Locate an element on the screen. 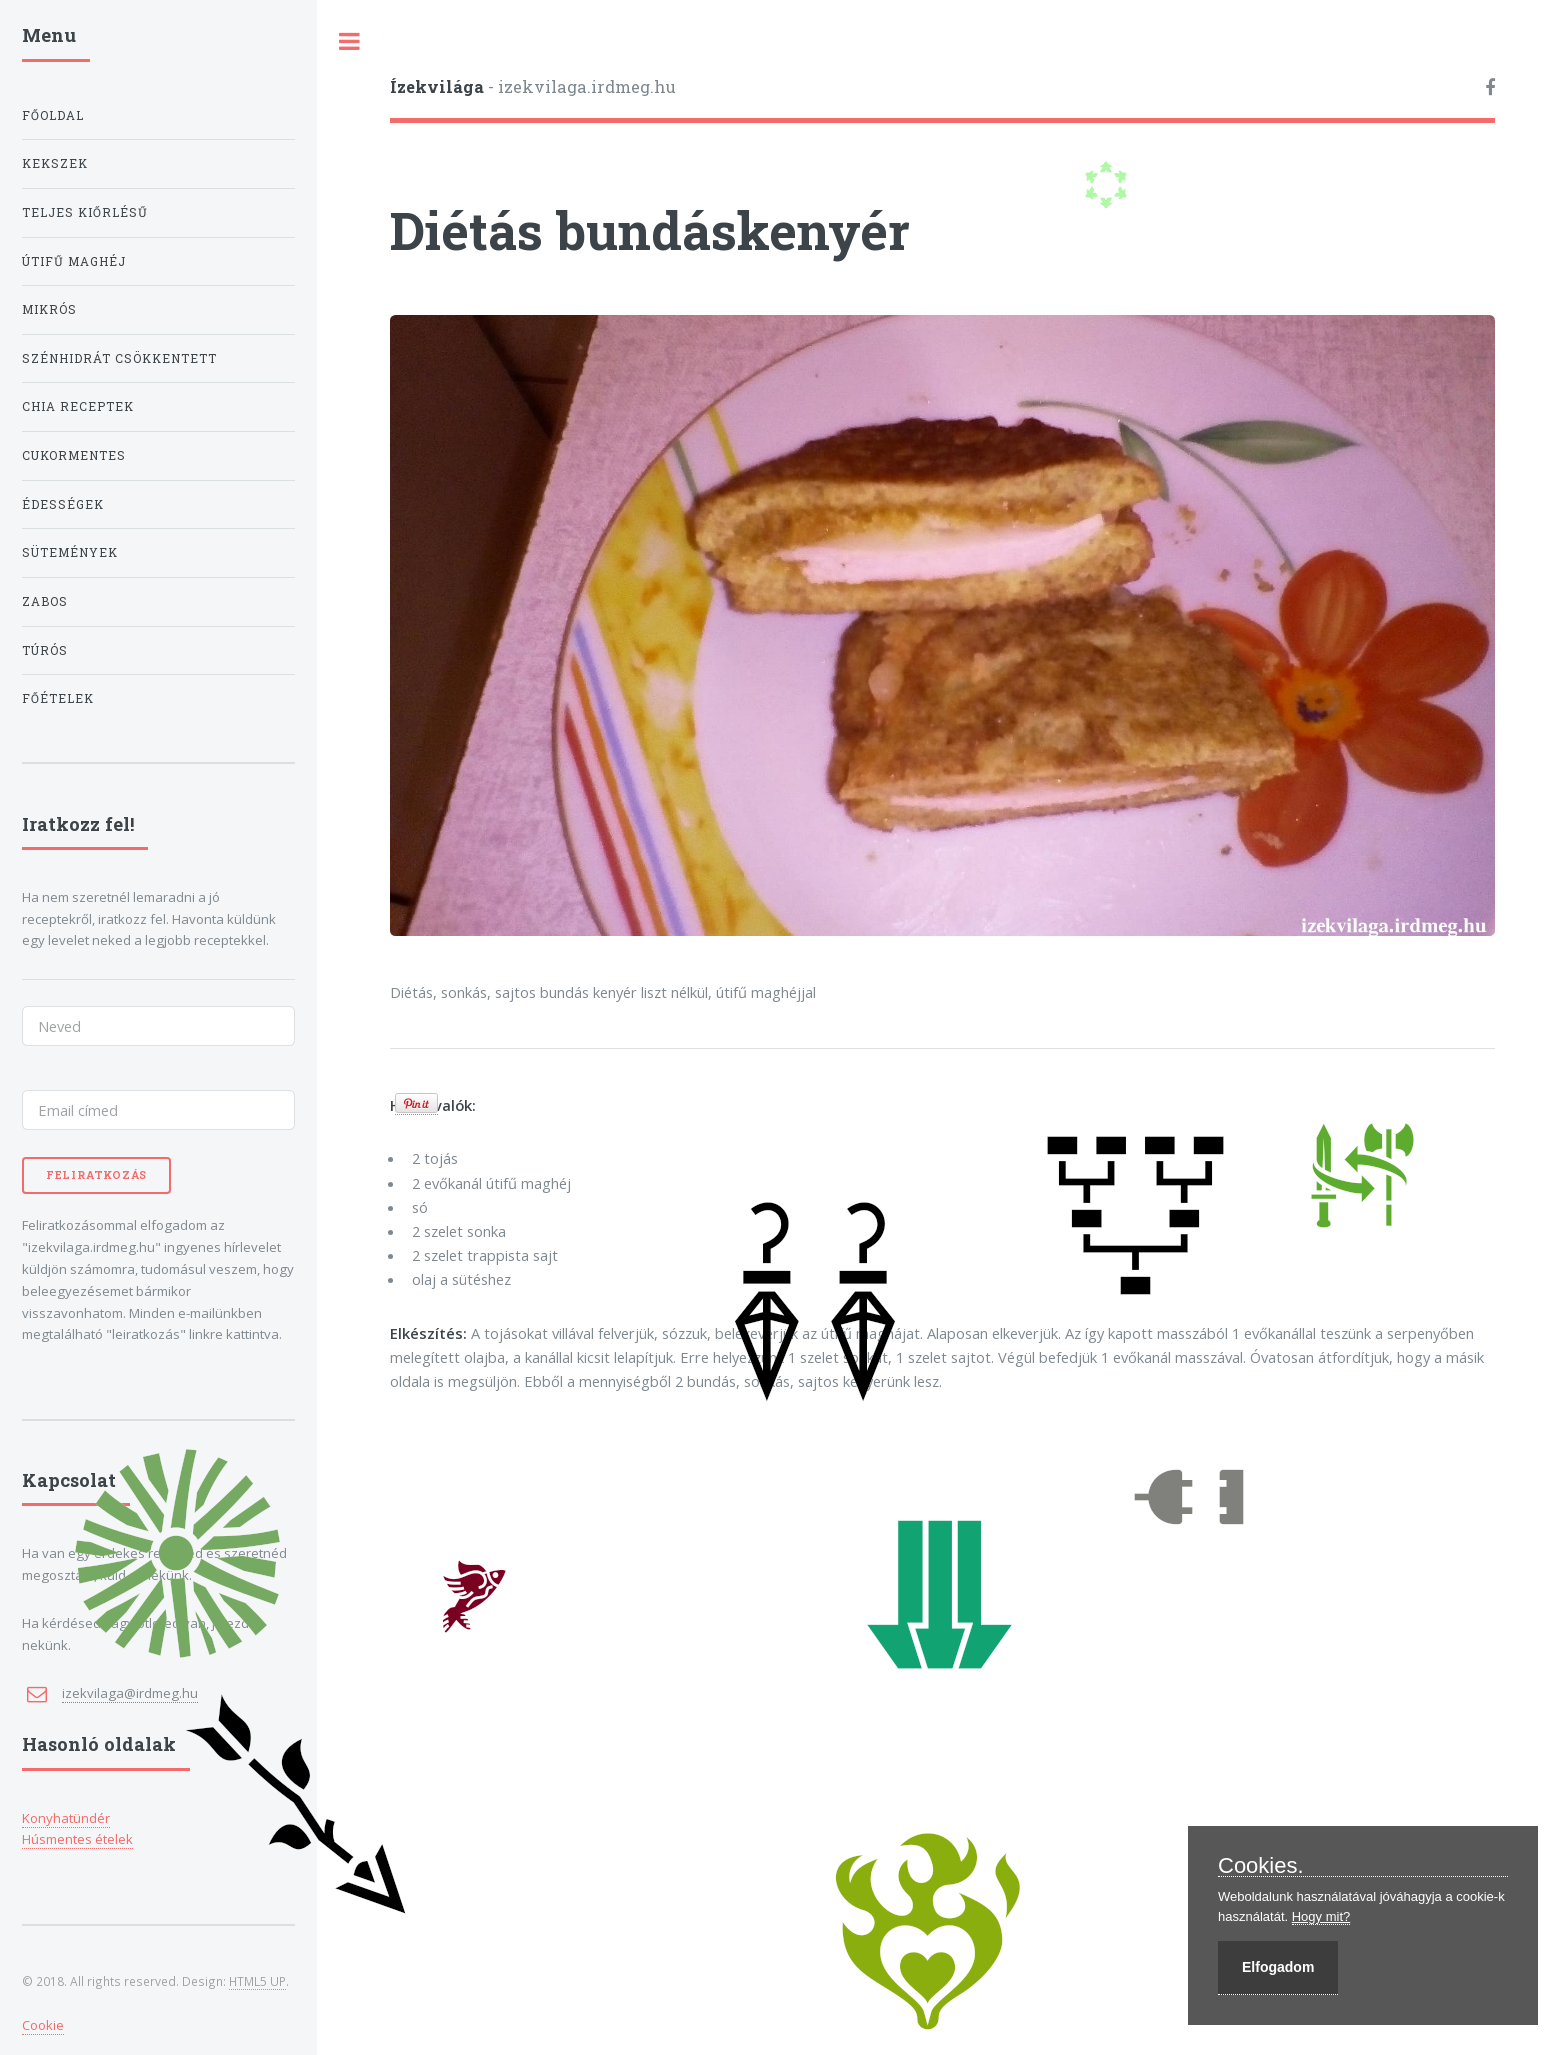 The image size is (1568, 2055). dandelion flower icon for nature or garden-themed game elements is located at coordinates (177, 1553).